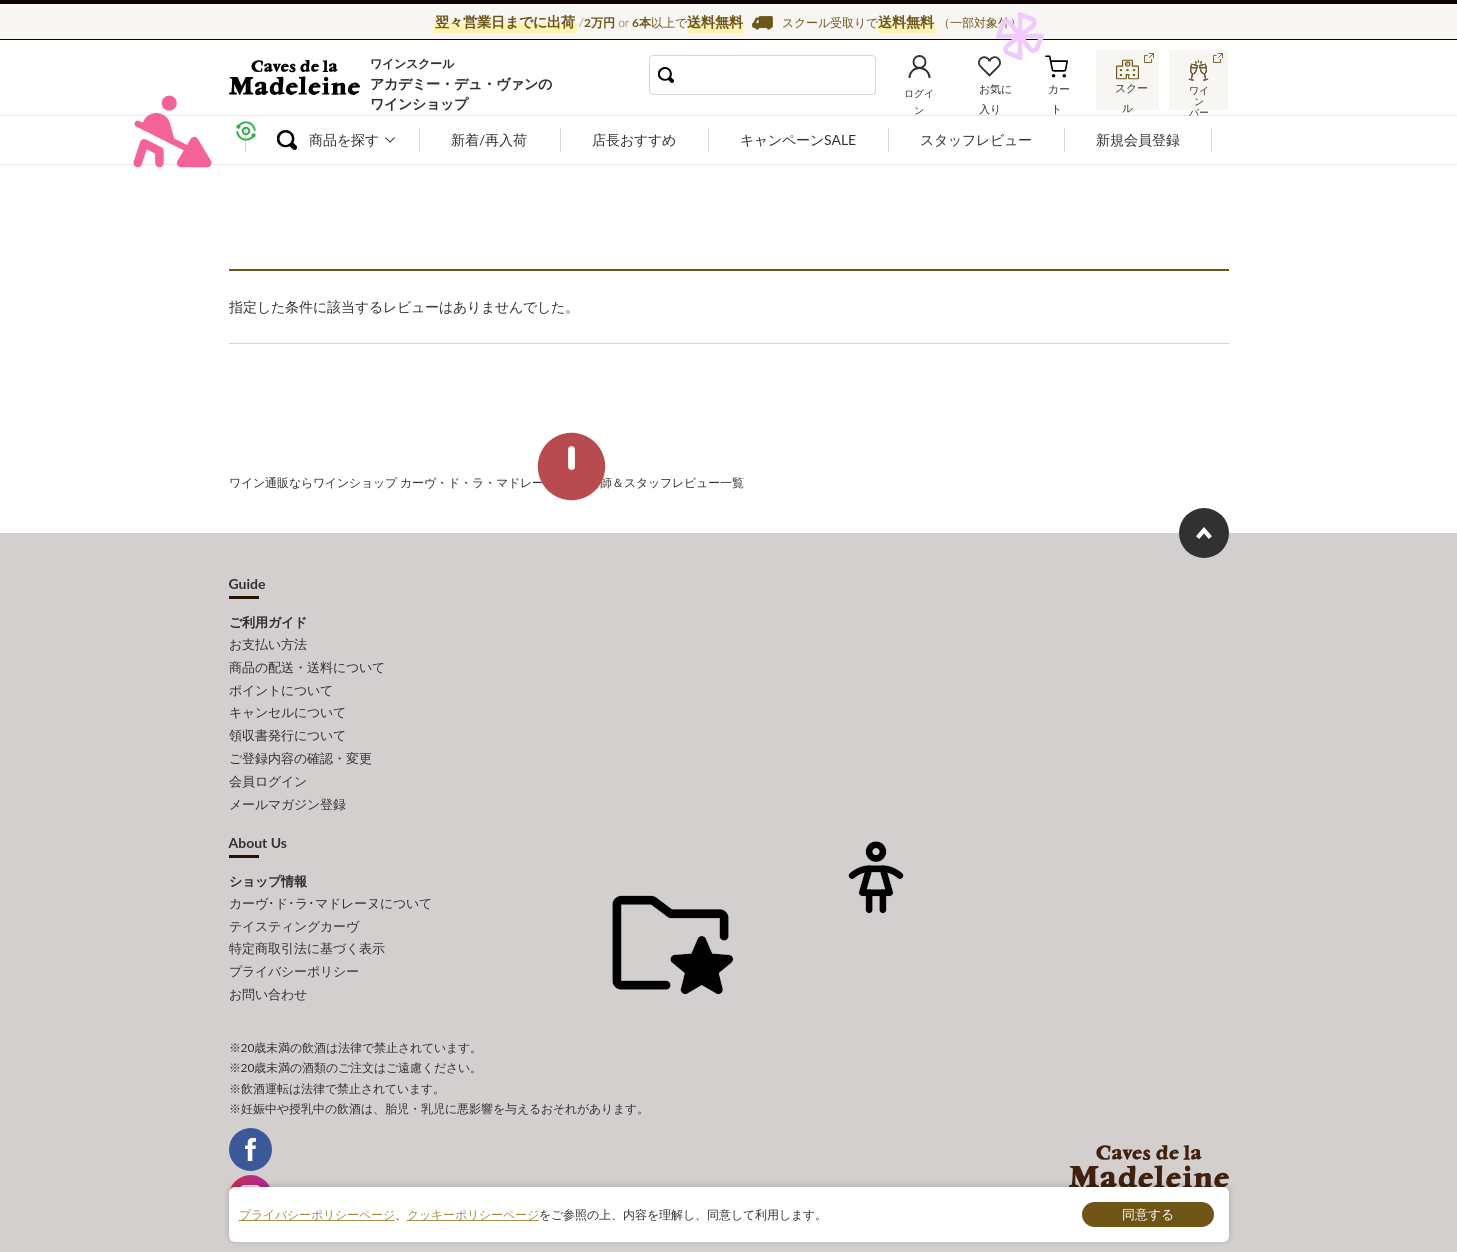 This screenshot has width=1457, height=1252. Describe the element at coordinates (172, 132) in the screenshot. I see `indicates construction or work in progress` at that location.